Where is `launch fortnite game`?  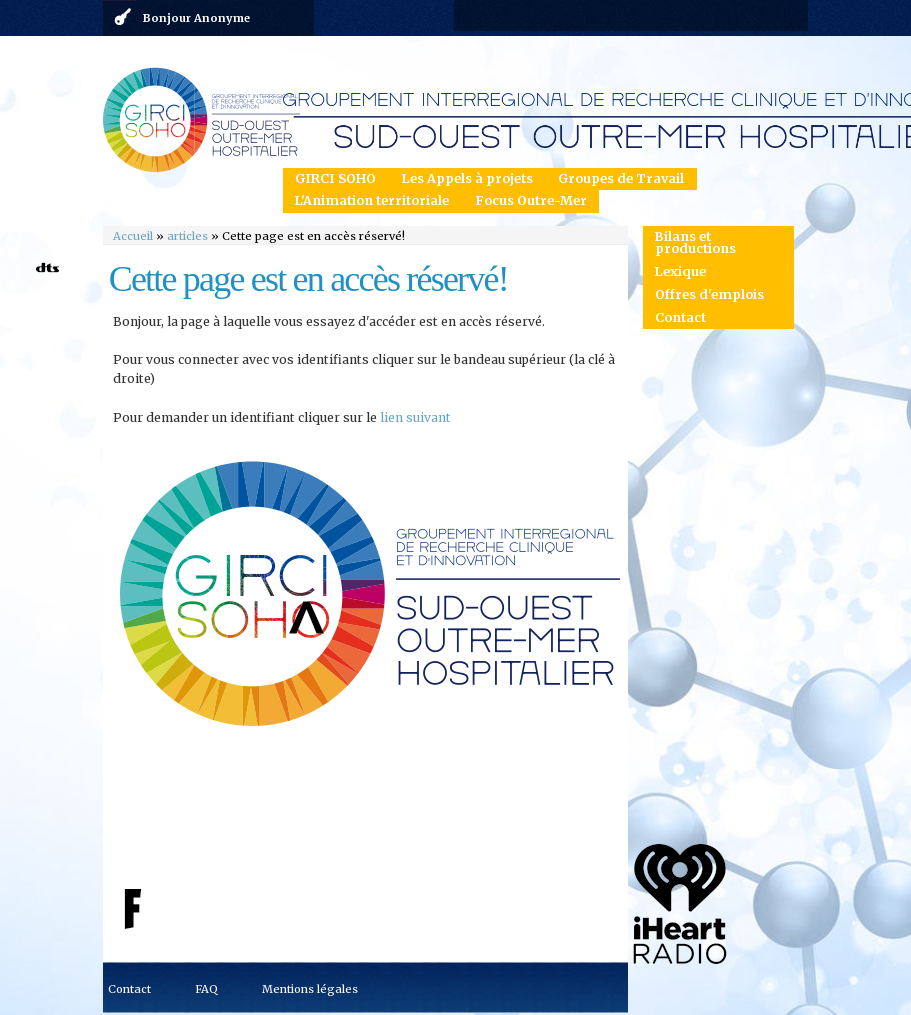
launch fortnite game is located at coordinates (133, 909).